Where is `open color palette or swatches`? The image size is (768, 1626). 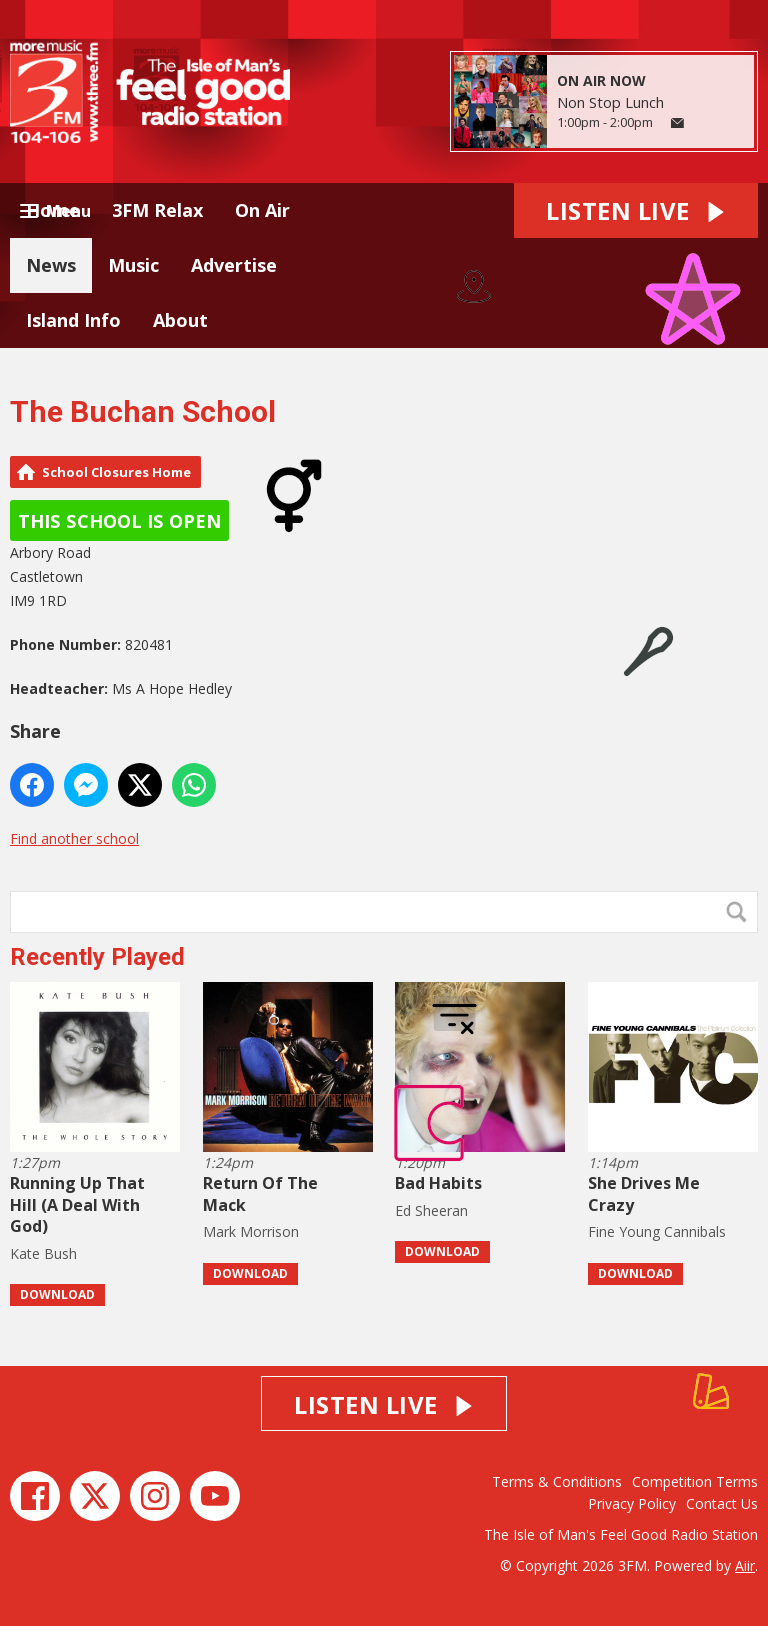
open color palette or swatches is located at coordinates (709, 1392).